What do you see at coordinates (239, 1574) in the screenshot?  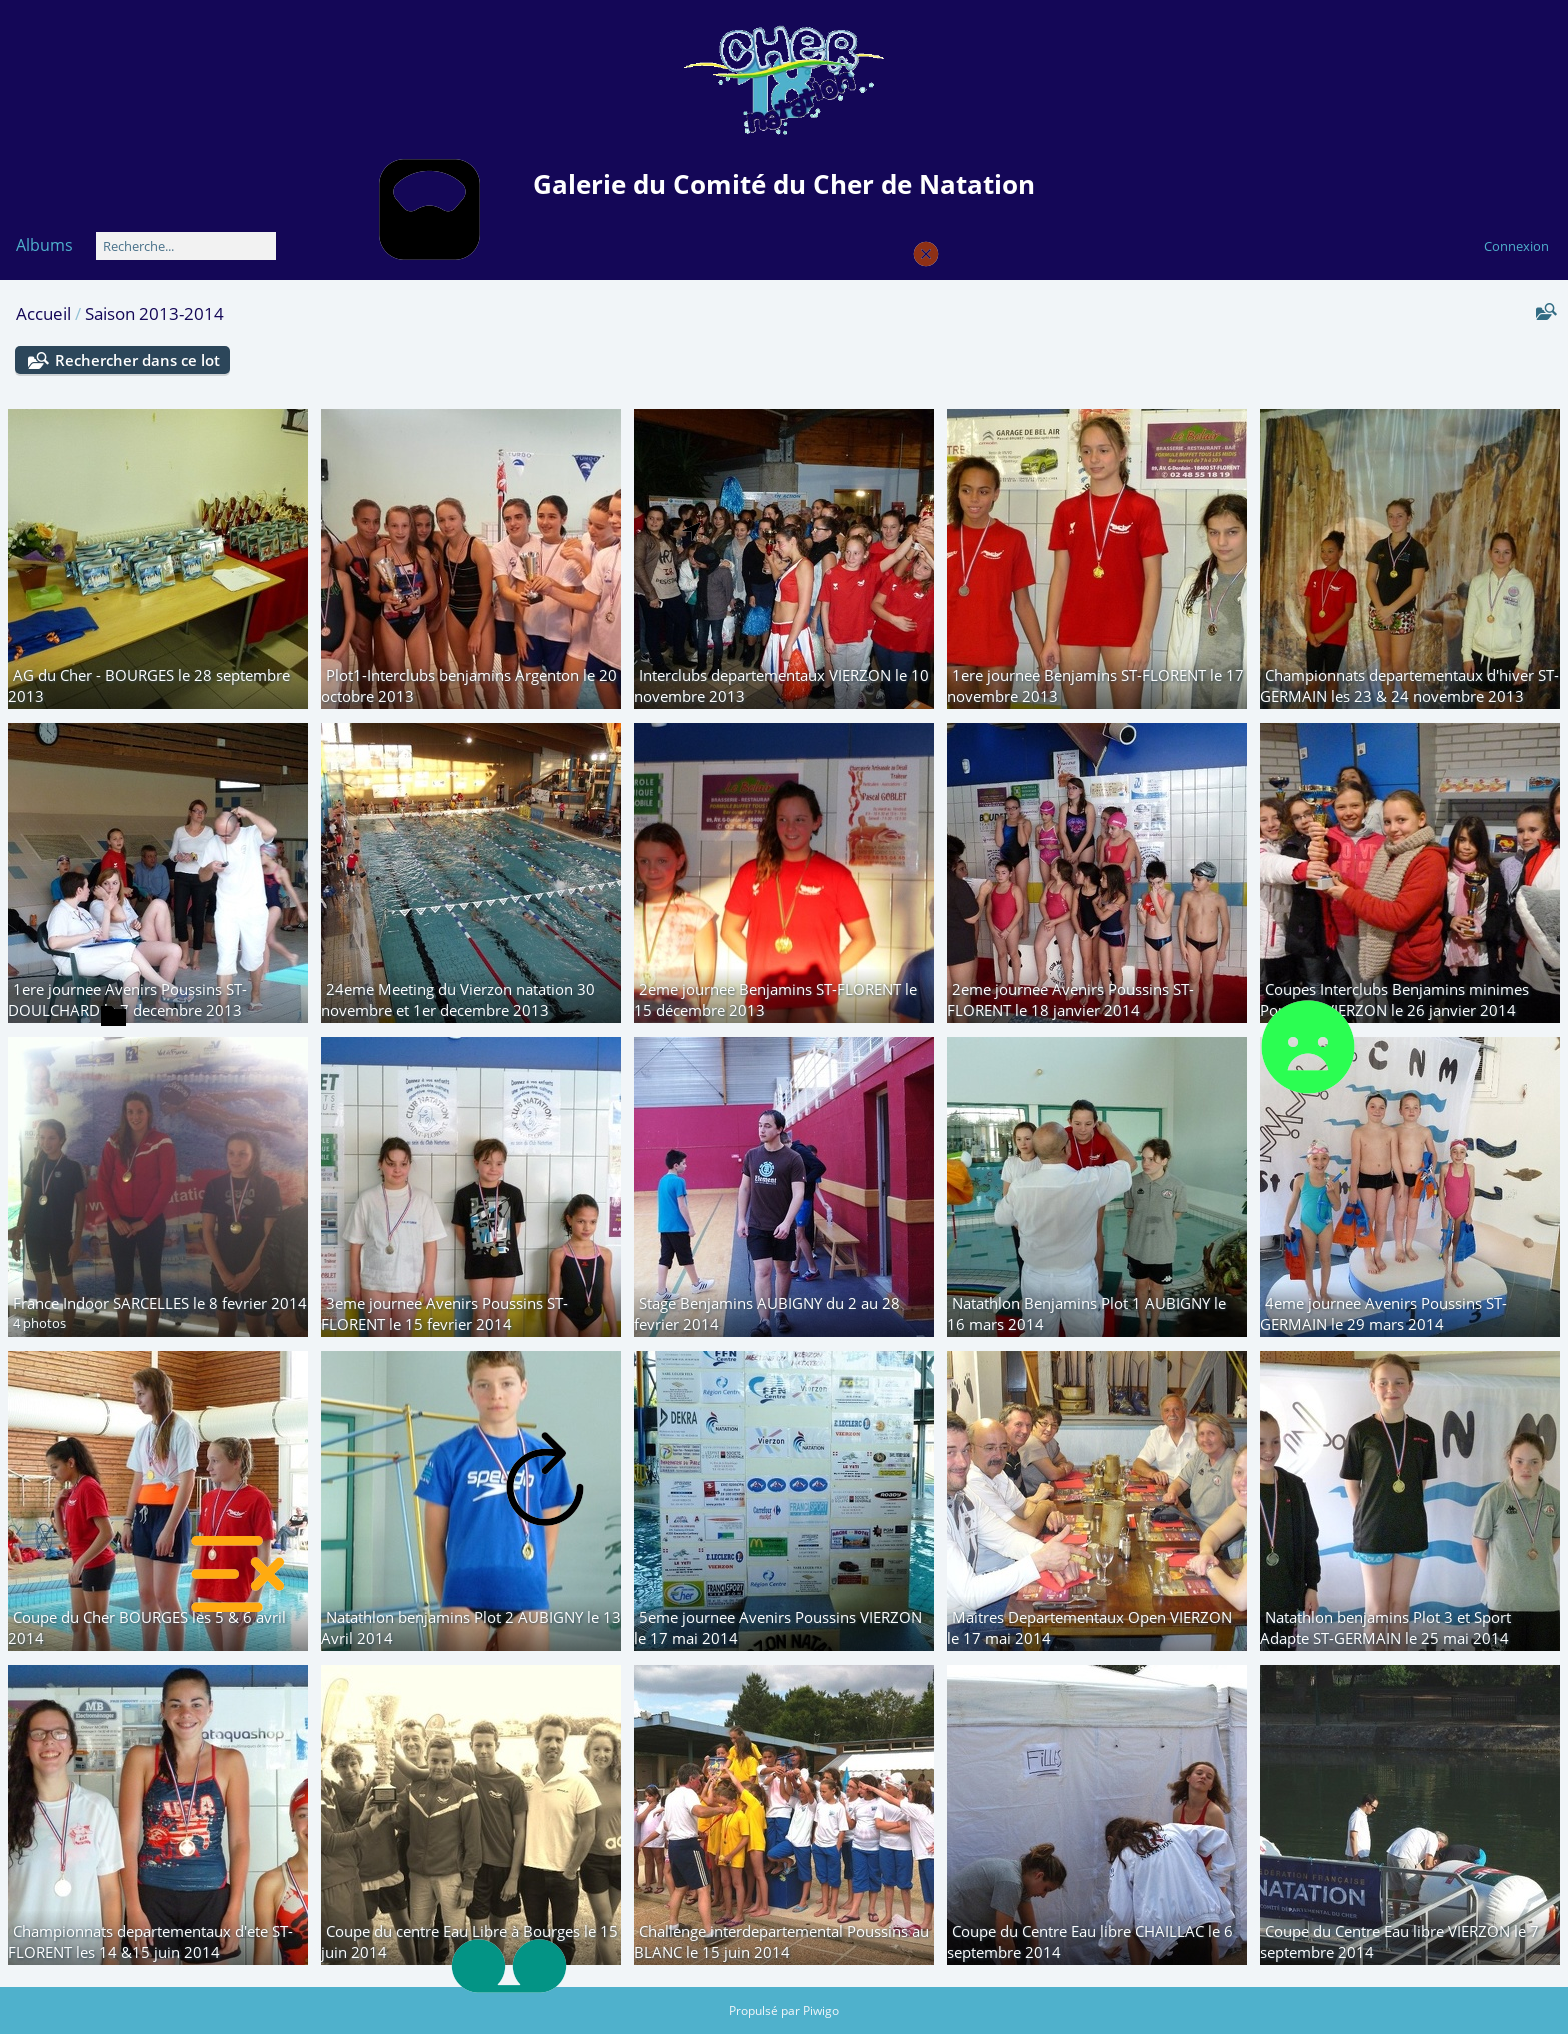 I see `remove item from list` at bounding box center [239, 1574].